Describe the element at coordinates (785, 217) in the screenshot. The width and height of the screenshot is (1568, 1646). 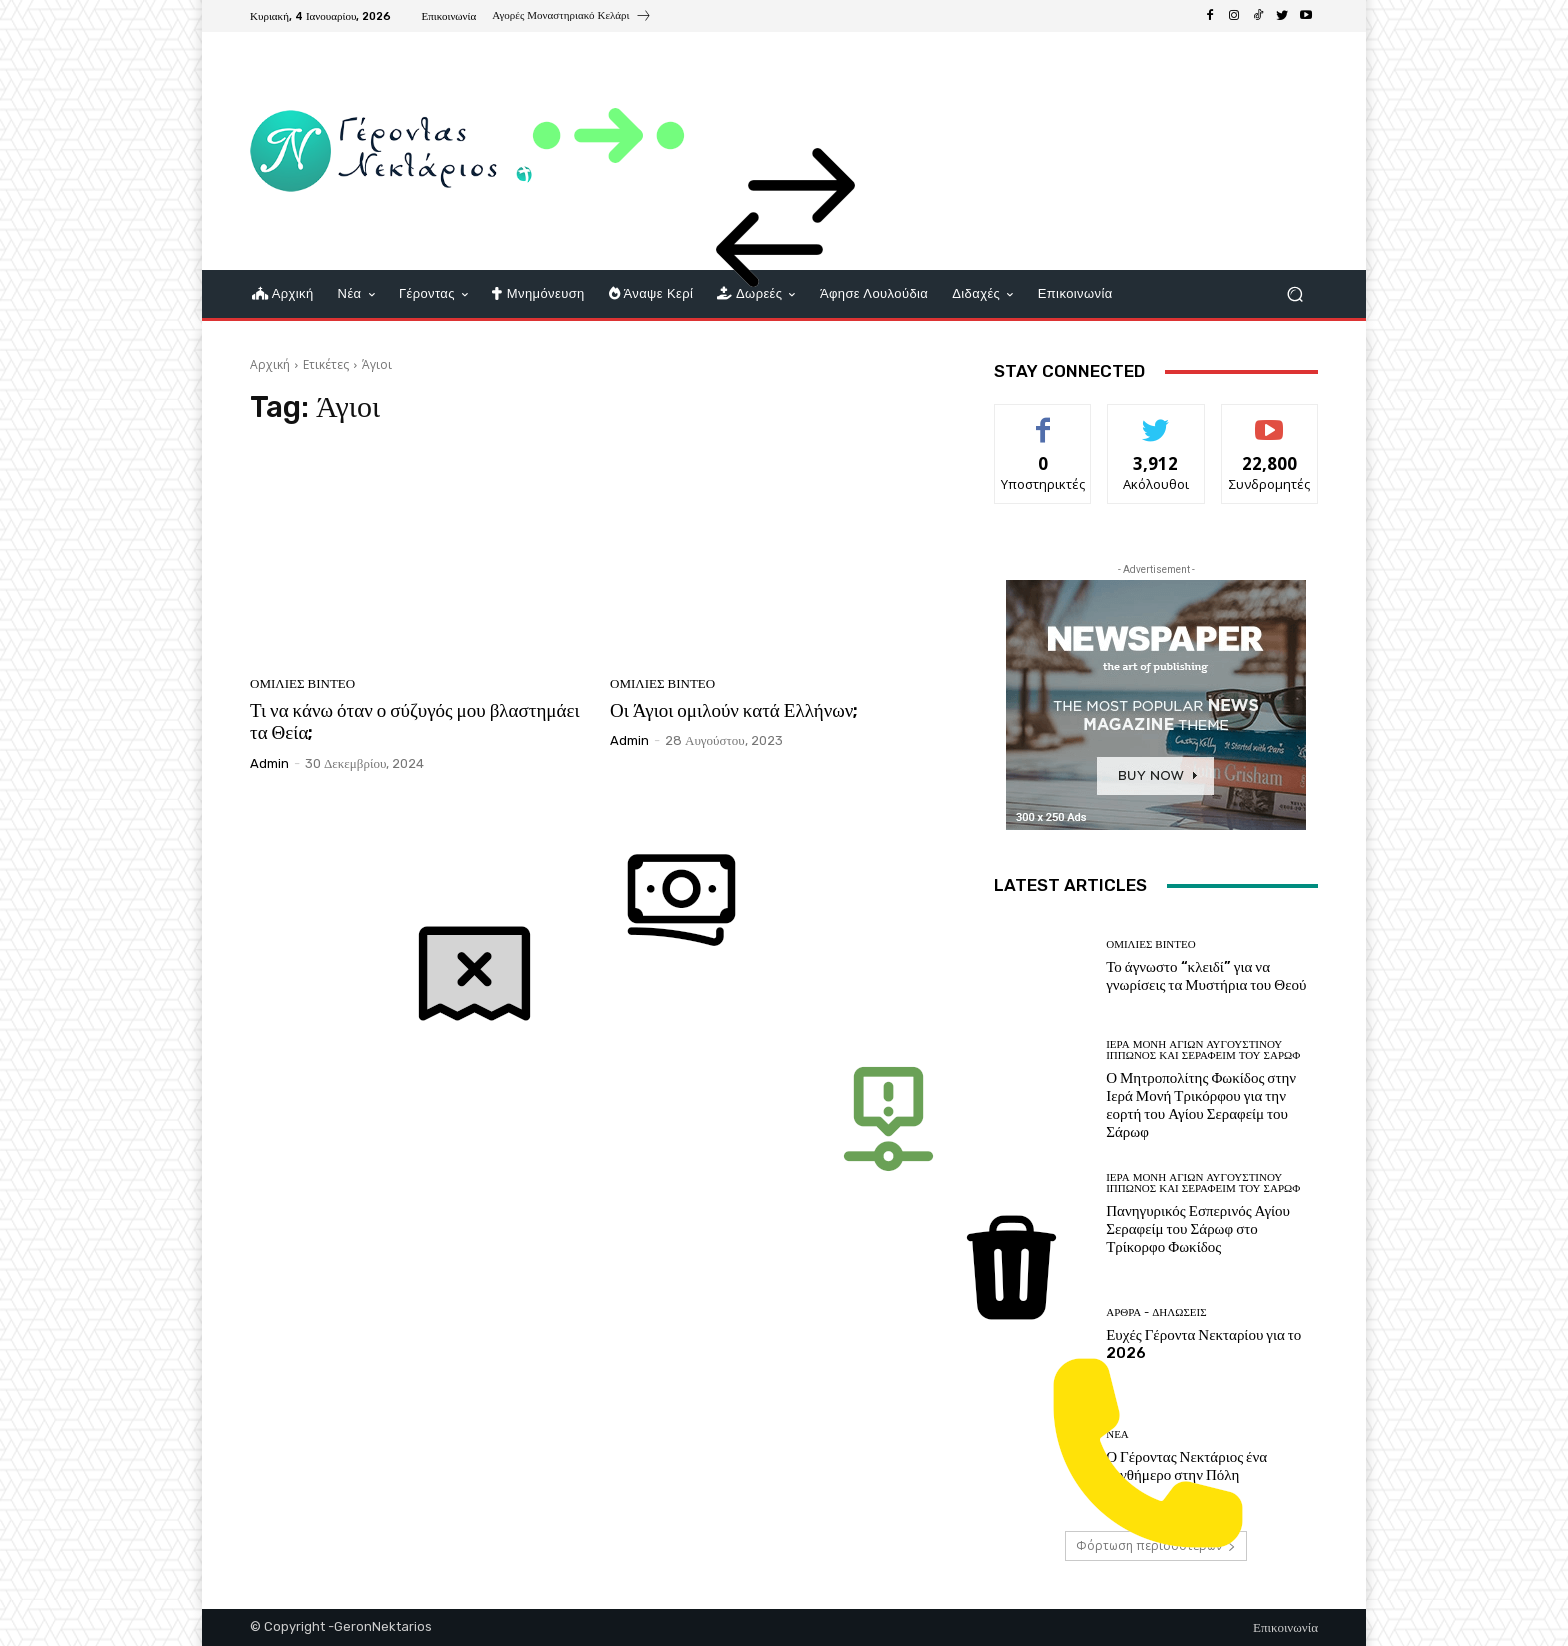
I see `swap or exchange items` at that location.